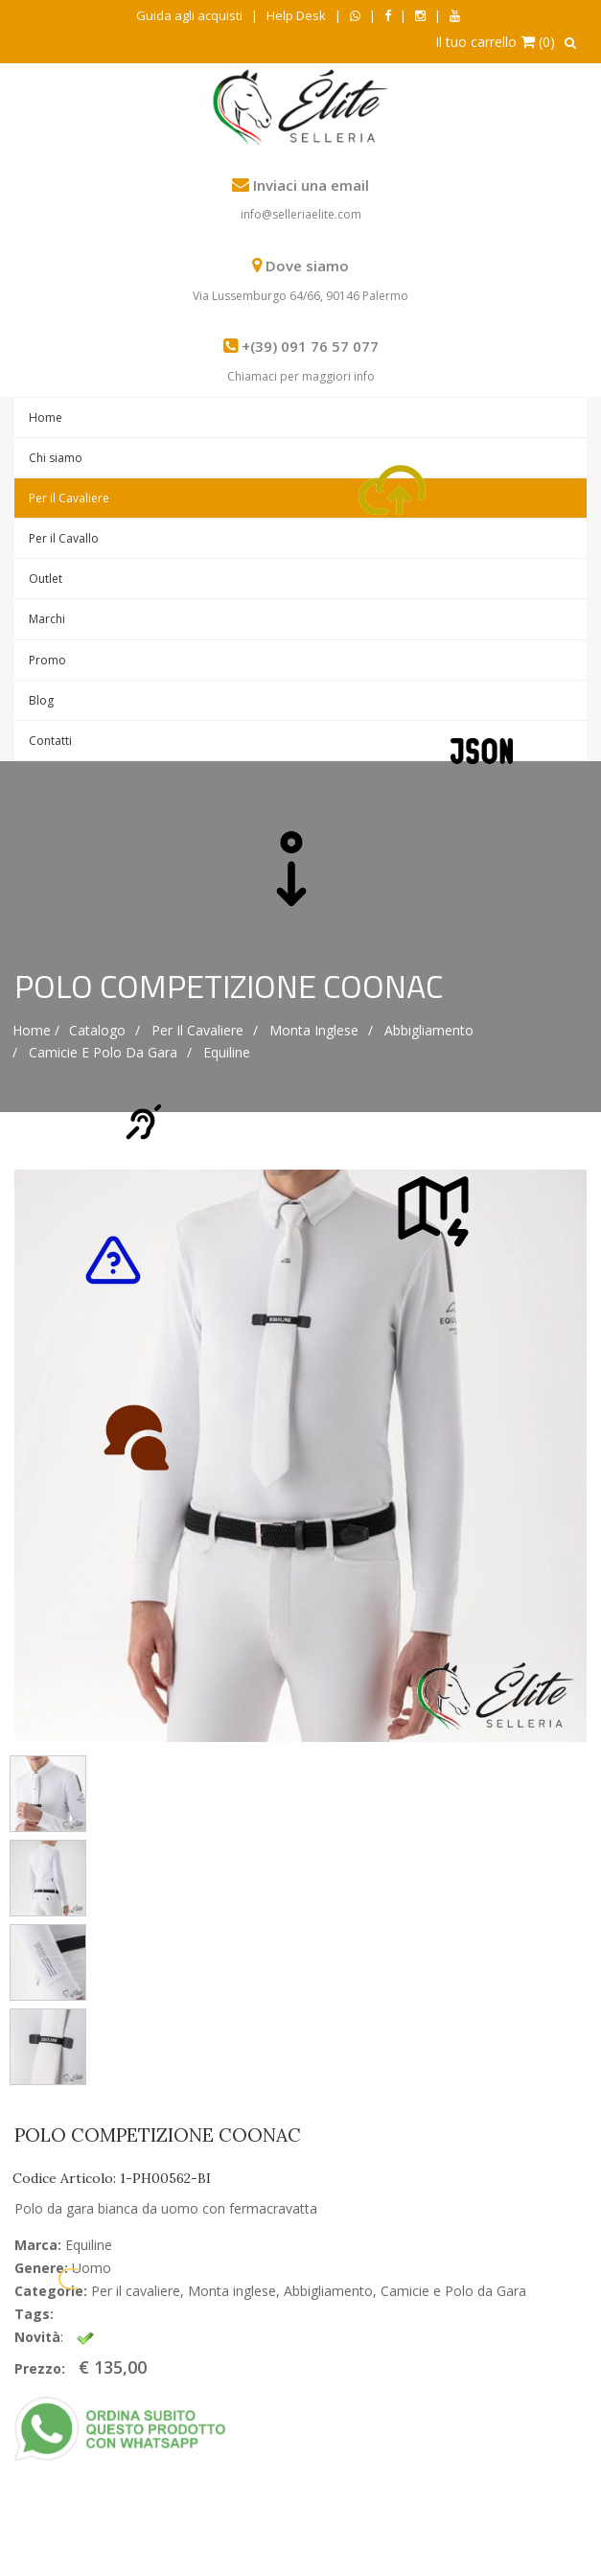 Image resolution: width=601 pixels, height=2576 pixels. I want to click on upload file to cloud storage, so click(392, 490).